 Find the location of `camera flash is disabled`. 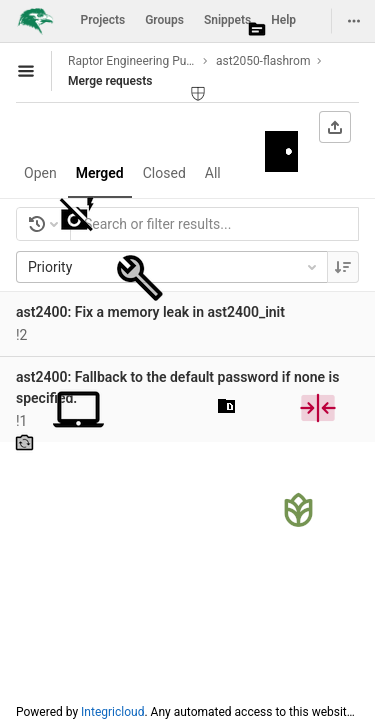

camera flash is disabled is located at coordinates (77, 213).